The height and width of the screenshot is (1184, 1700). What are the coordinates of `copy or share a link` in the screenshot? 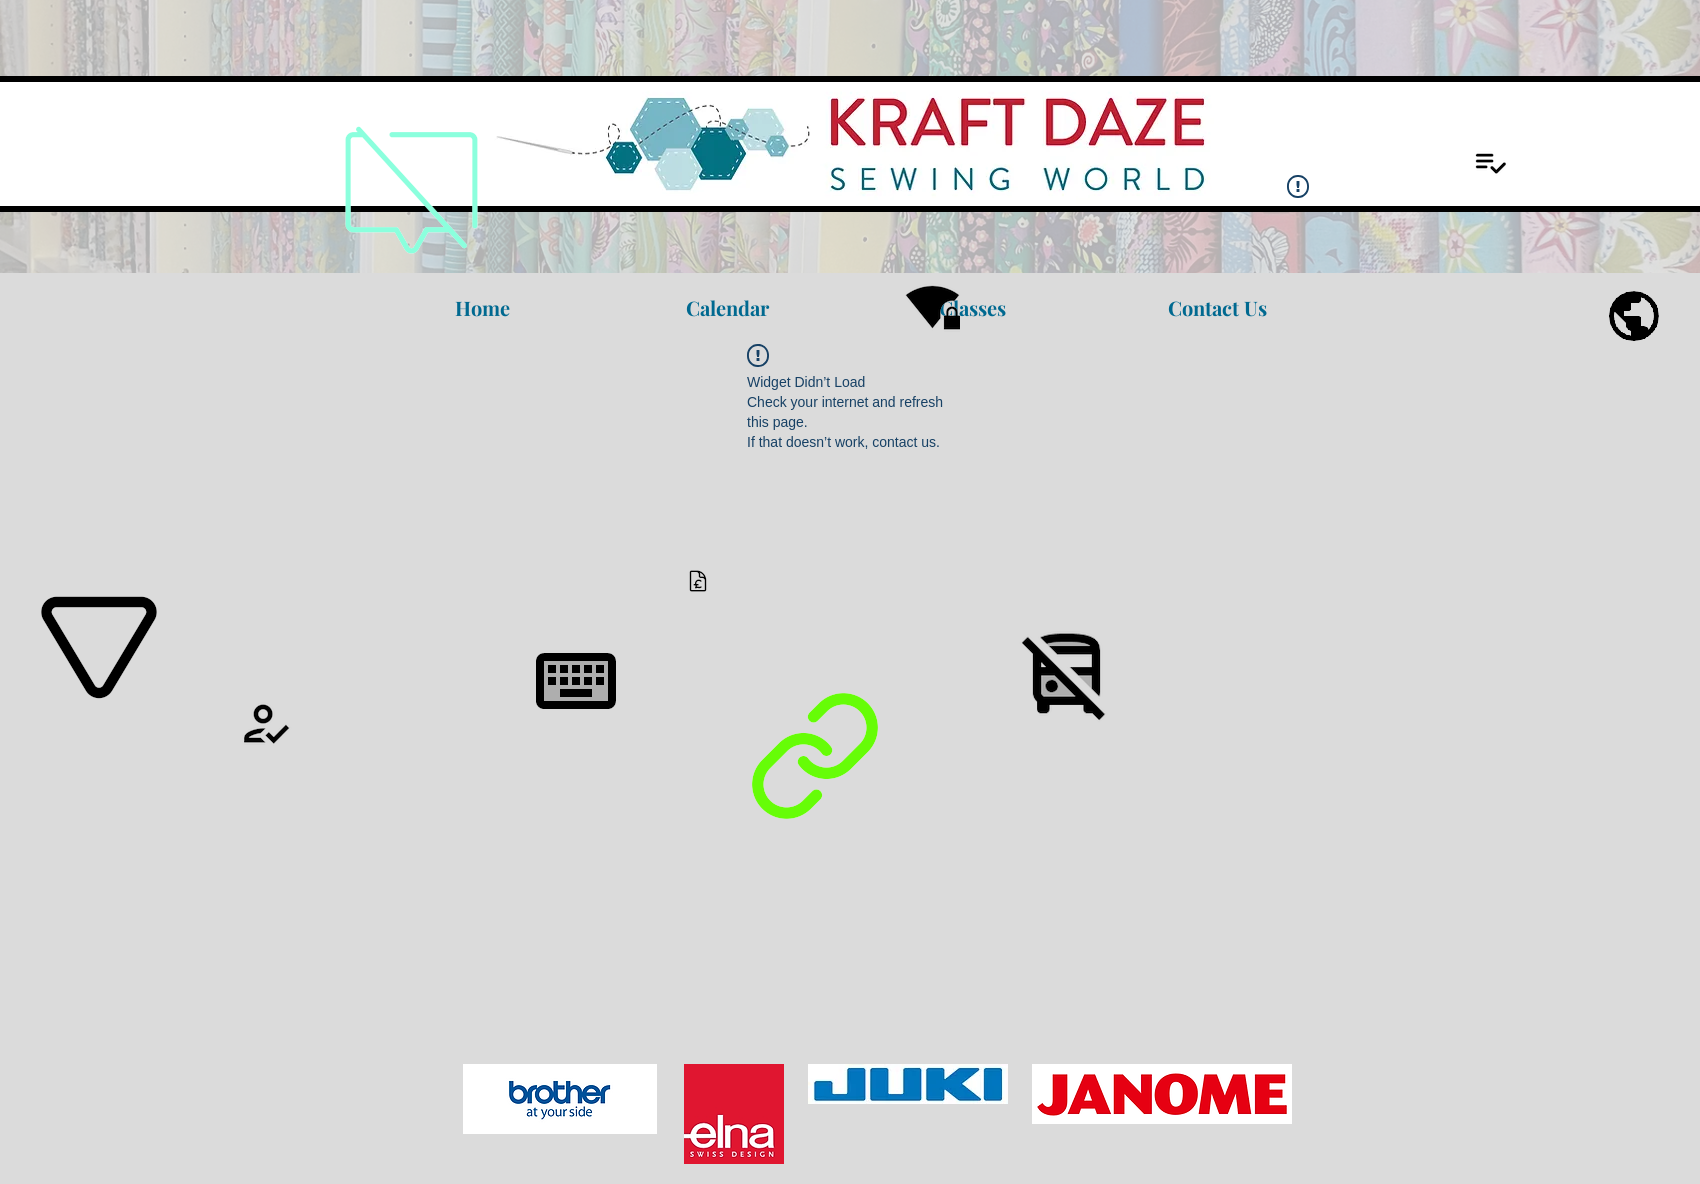 It's located at (815, 756).